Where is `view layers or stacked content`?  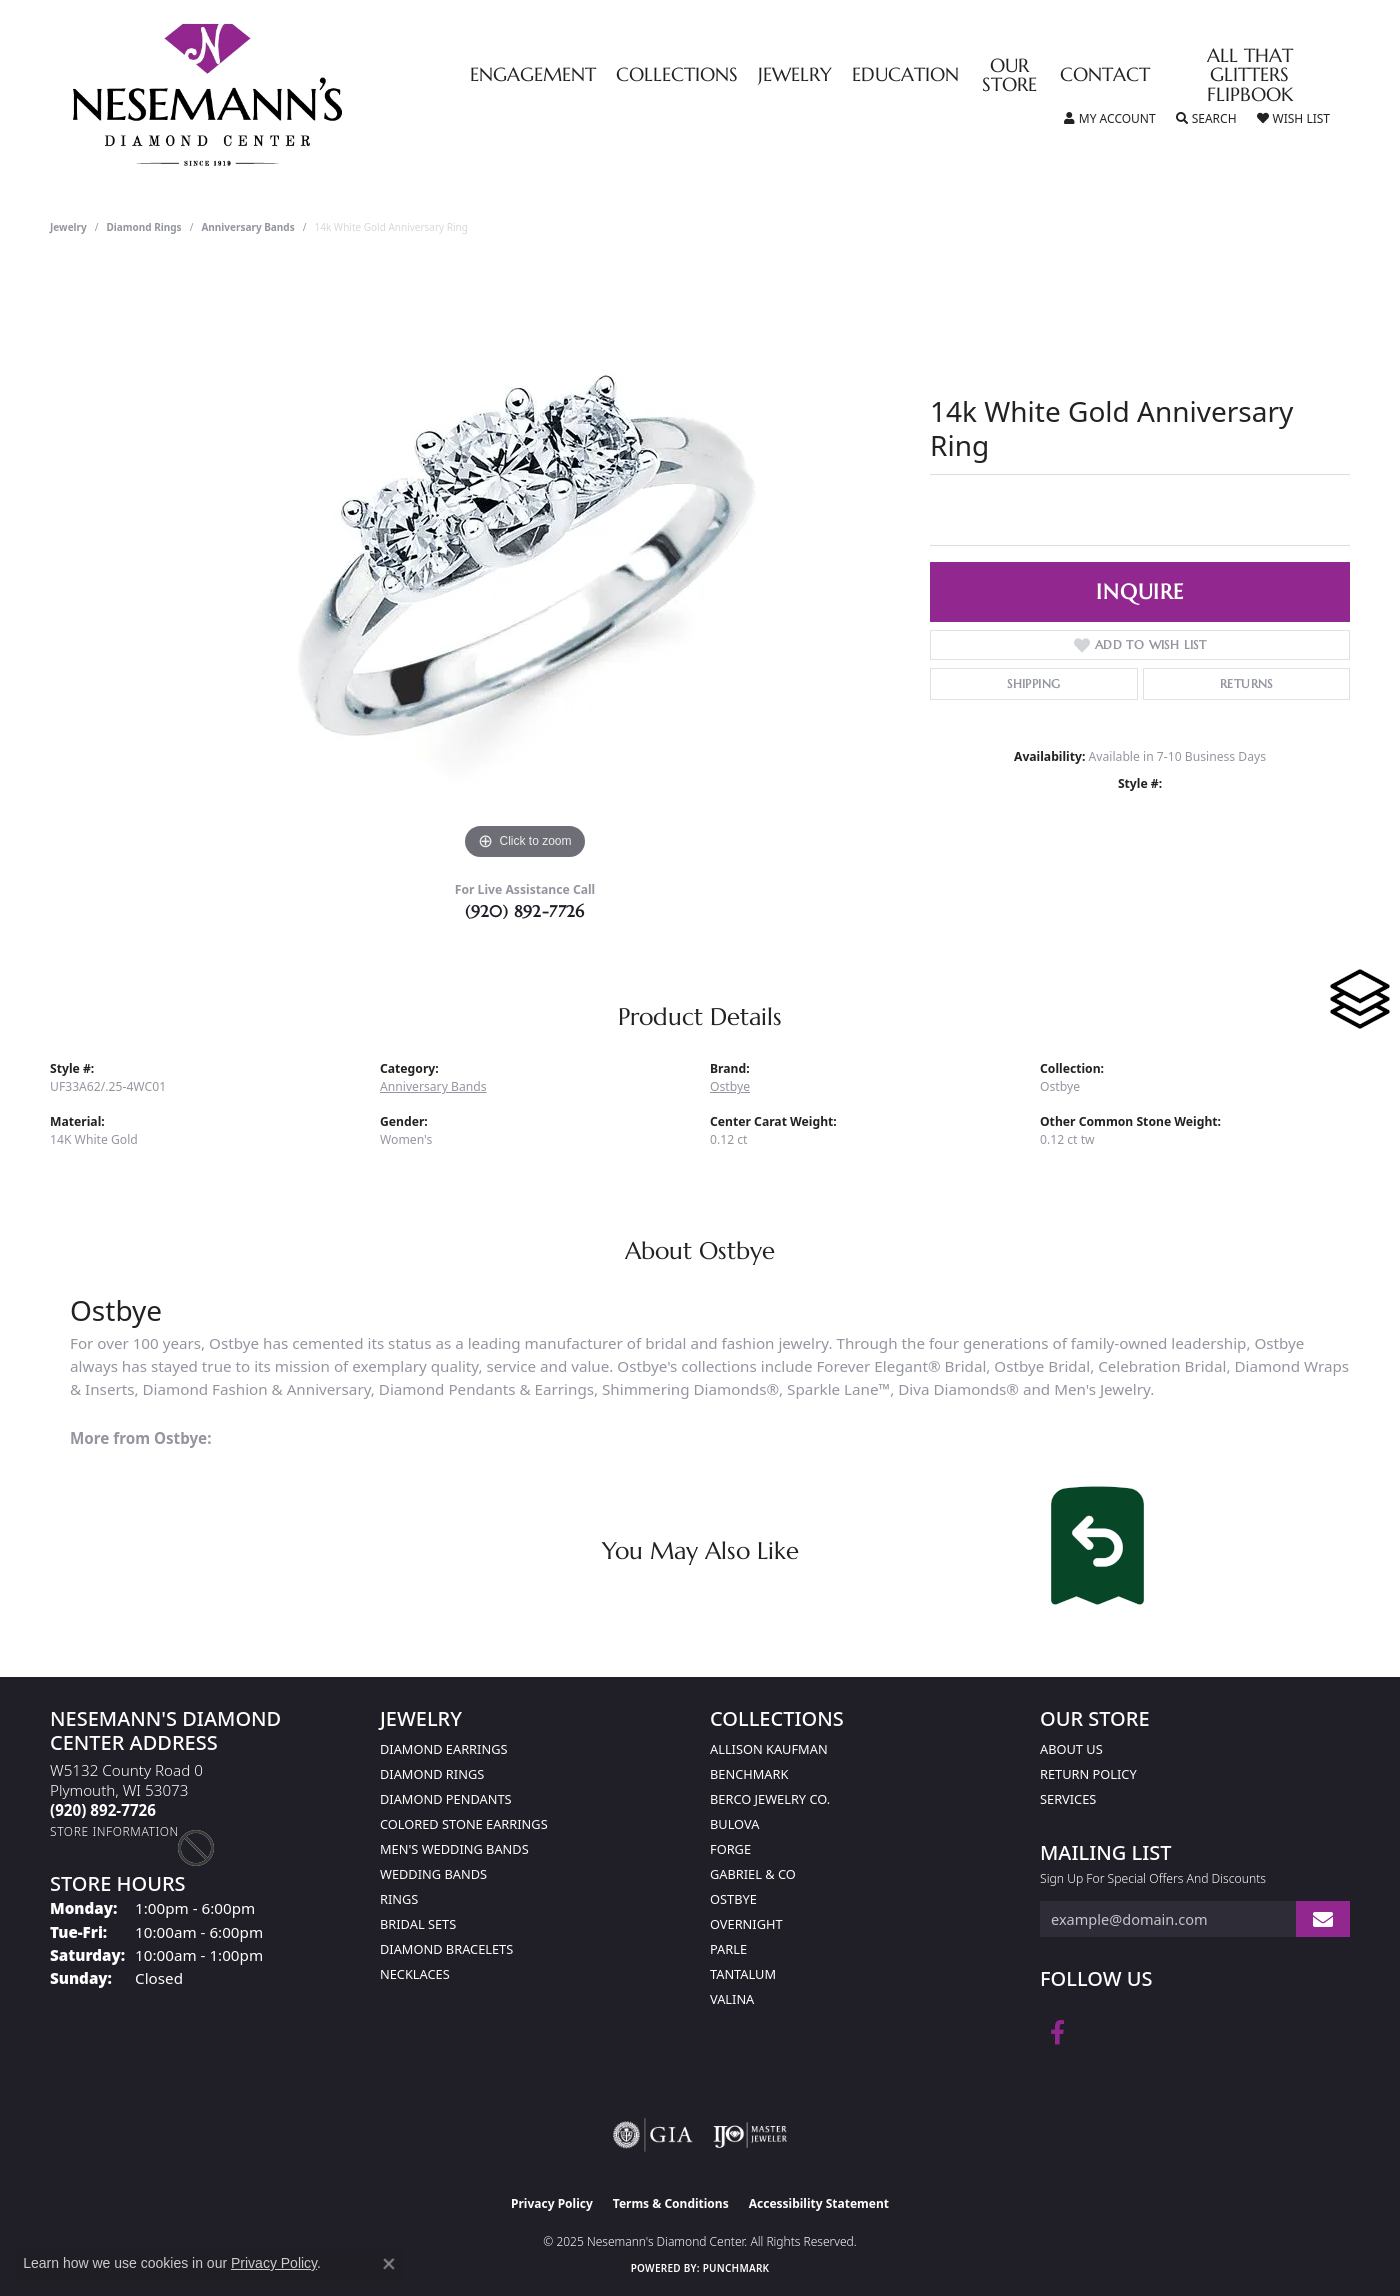
view layers or stacked content is located at coordinates (1360, 999).